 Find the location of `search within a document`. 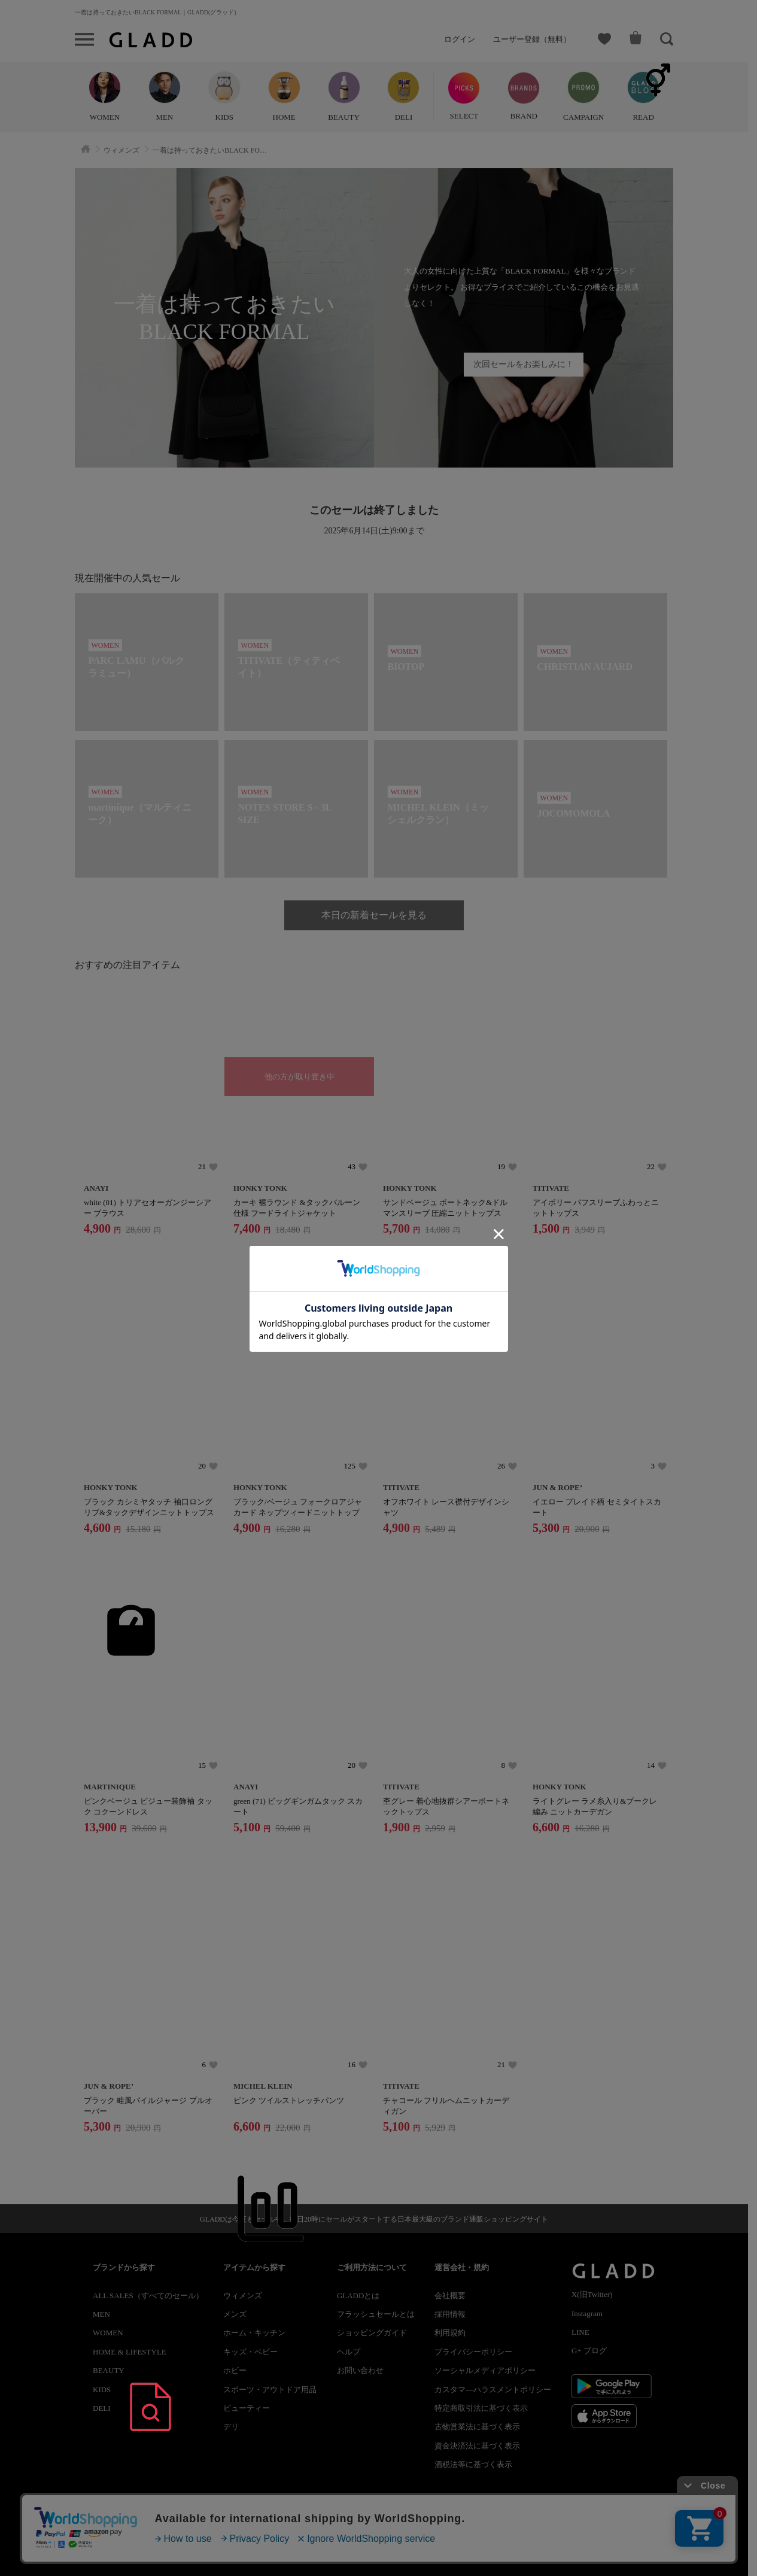

search within a document is located at coordinates (150, 2407).